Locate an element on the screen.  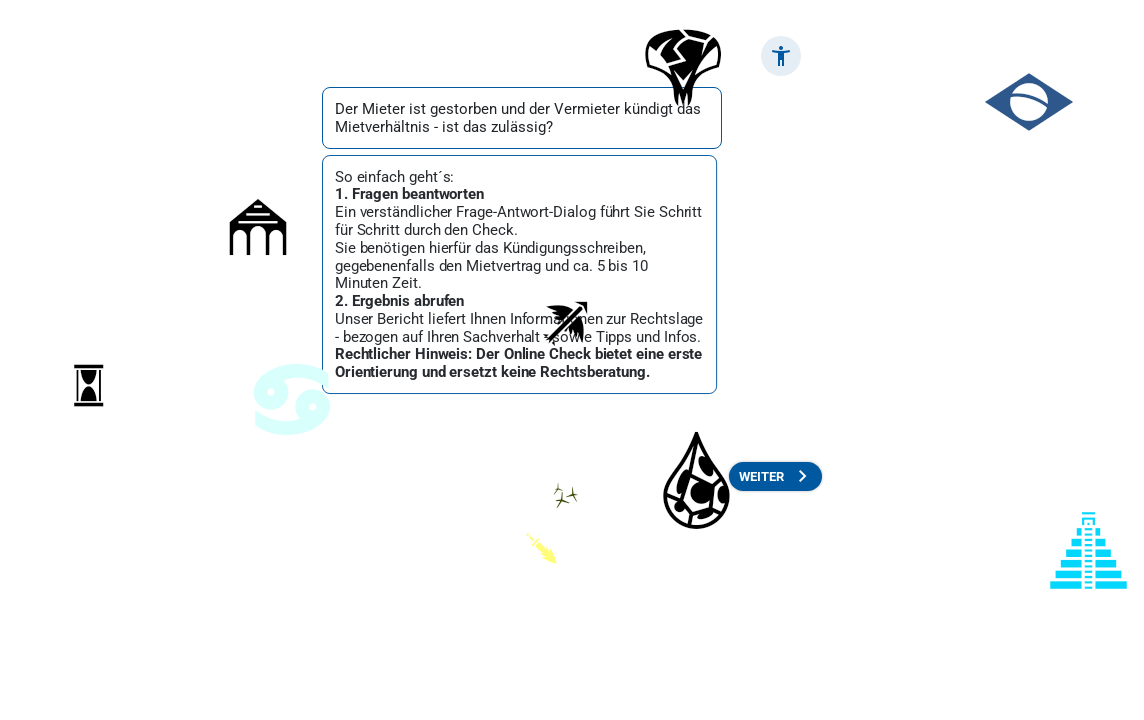
access the marketplace or bazaar is located at coordinates (258, 227).